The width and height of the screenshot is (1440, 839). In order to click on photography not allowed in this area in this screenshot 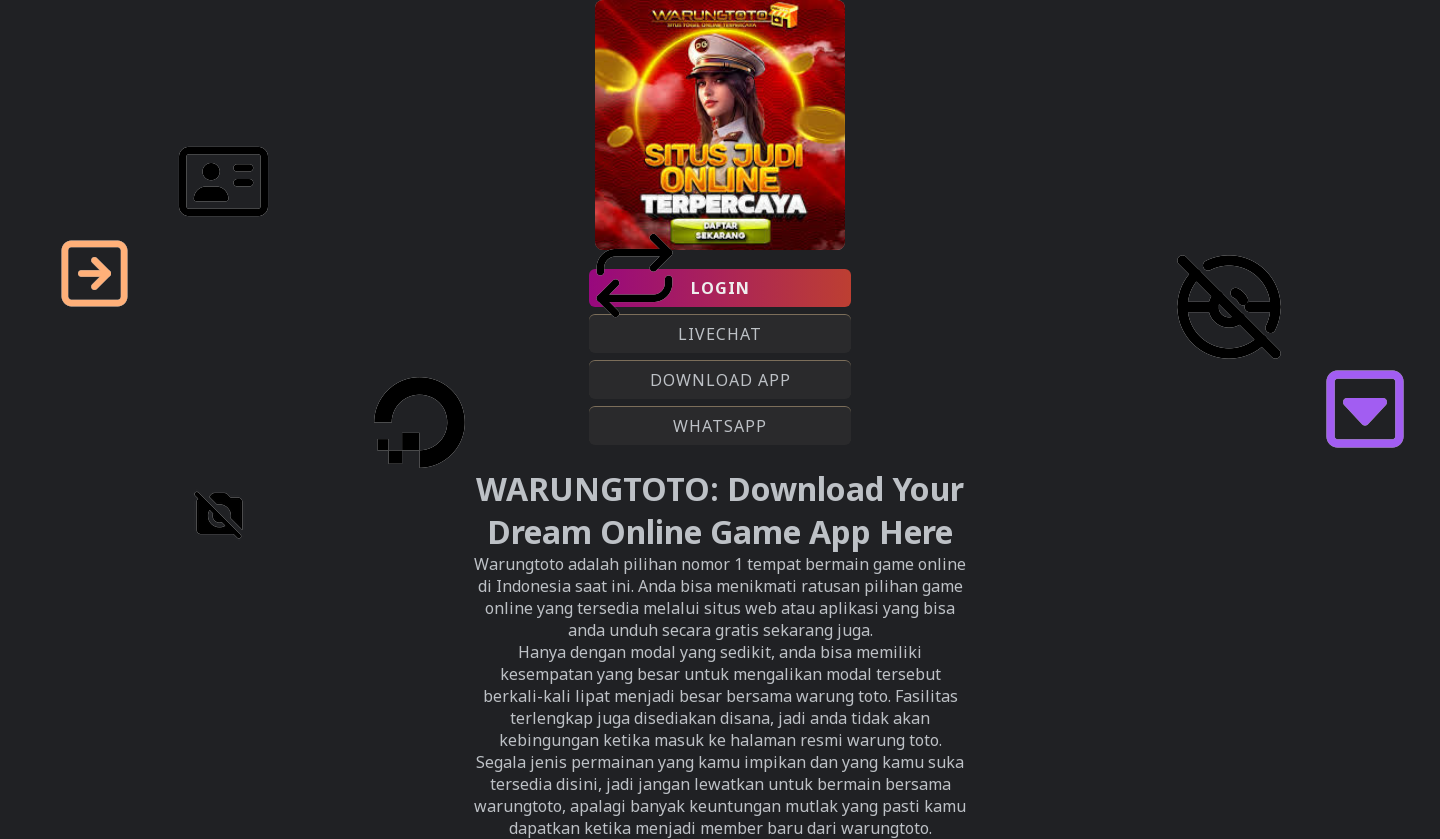, I will do `click(219, 513)`.